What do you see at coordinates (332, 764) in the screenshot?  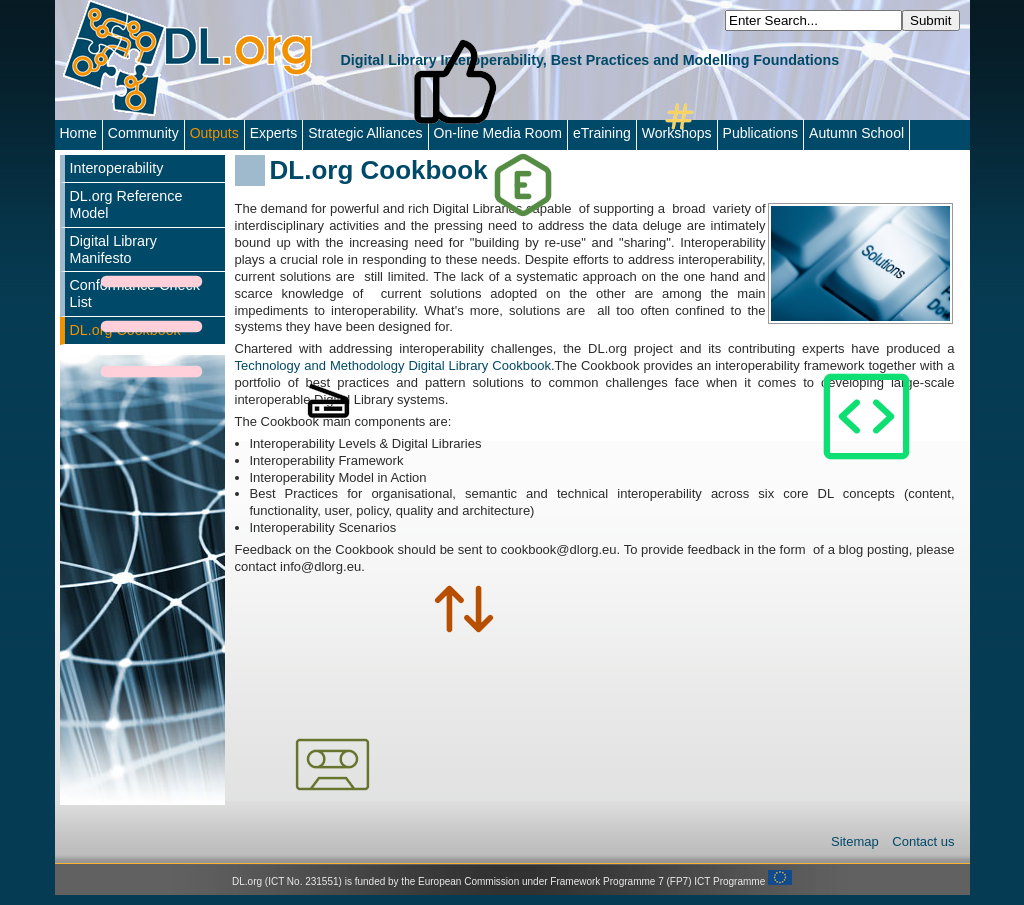 I see `access audio recordings or voice memos` at bounding box center [332, 764].